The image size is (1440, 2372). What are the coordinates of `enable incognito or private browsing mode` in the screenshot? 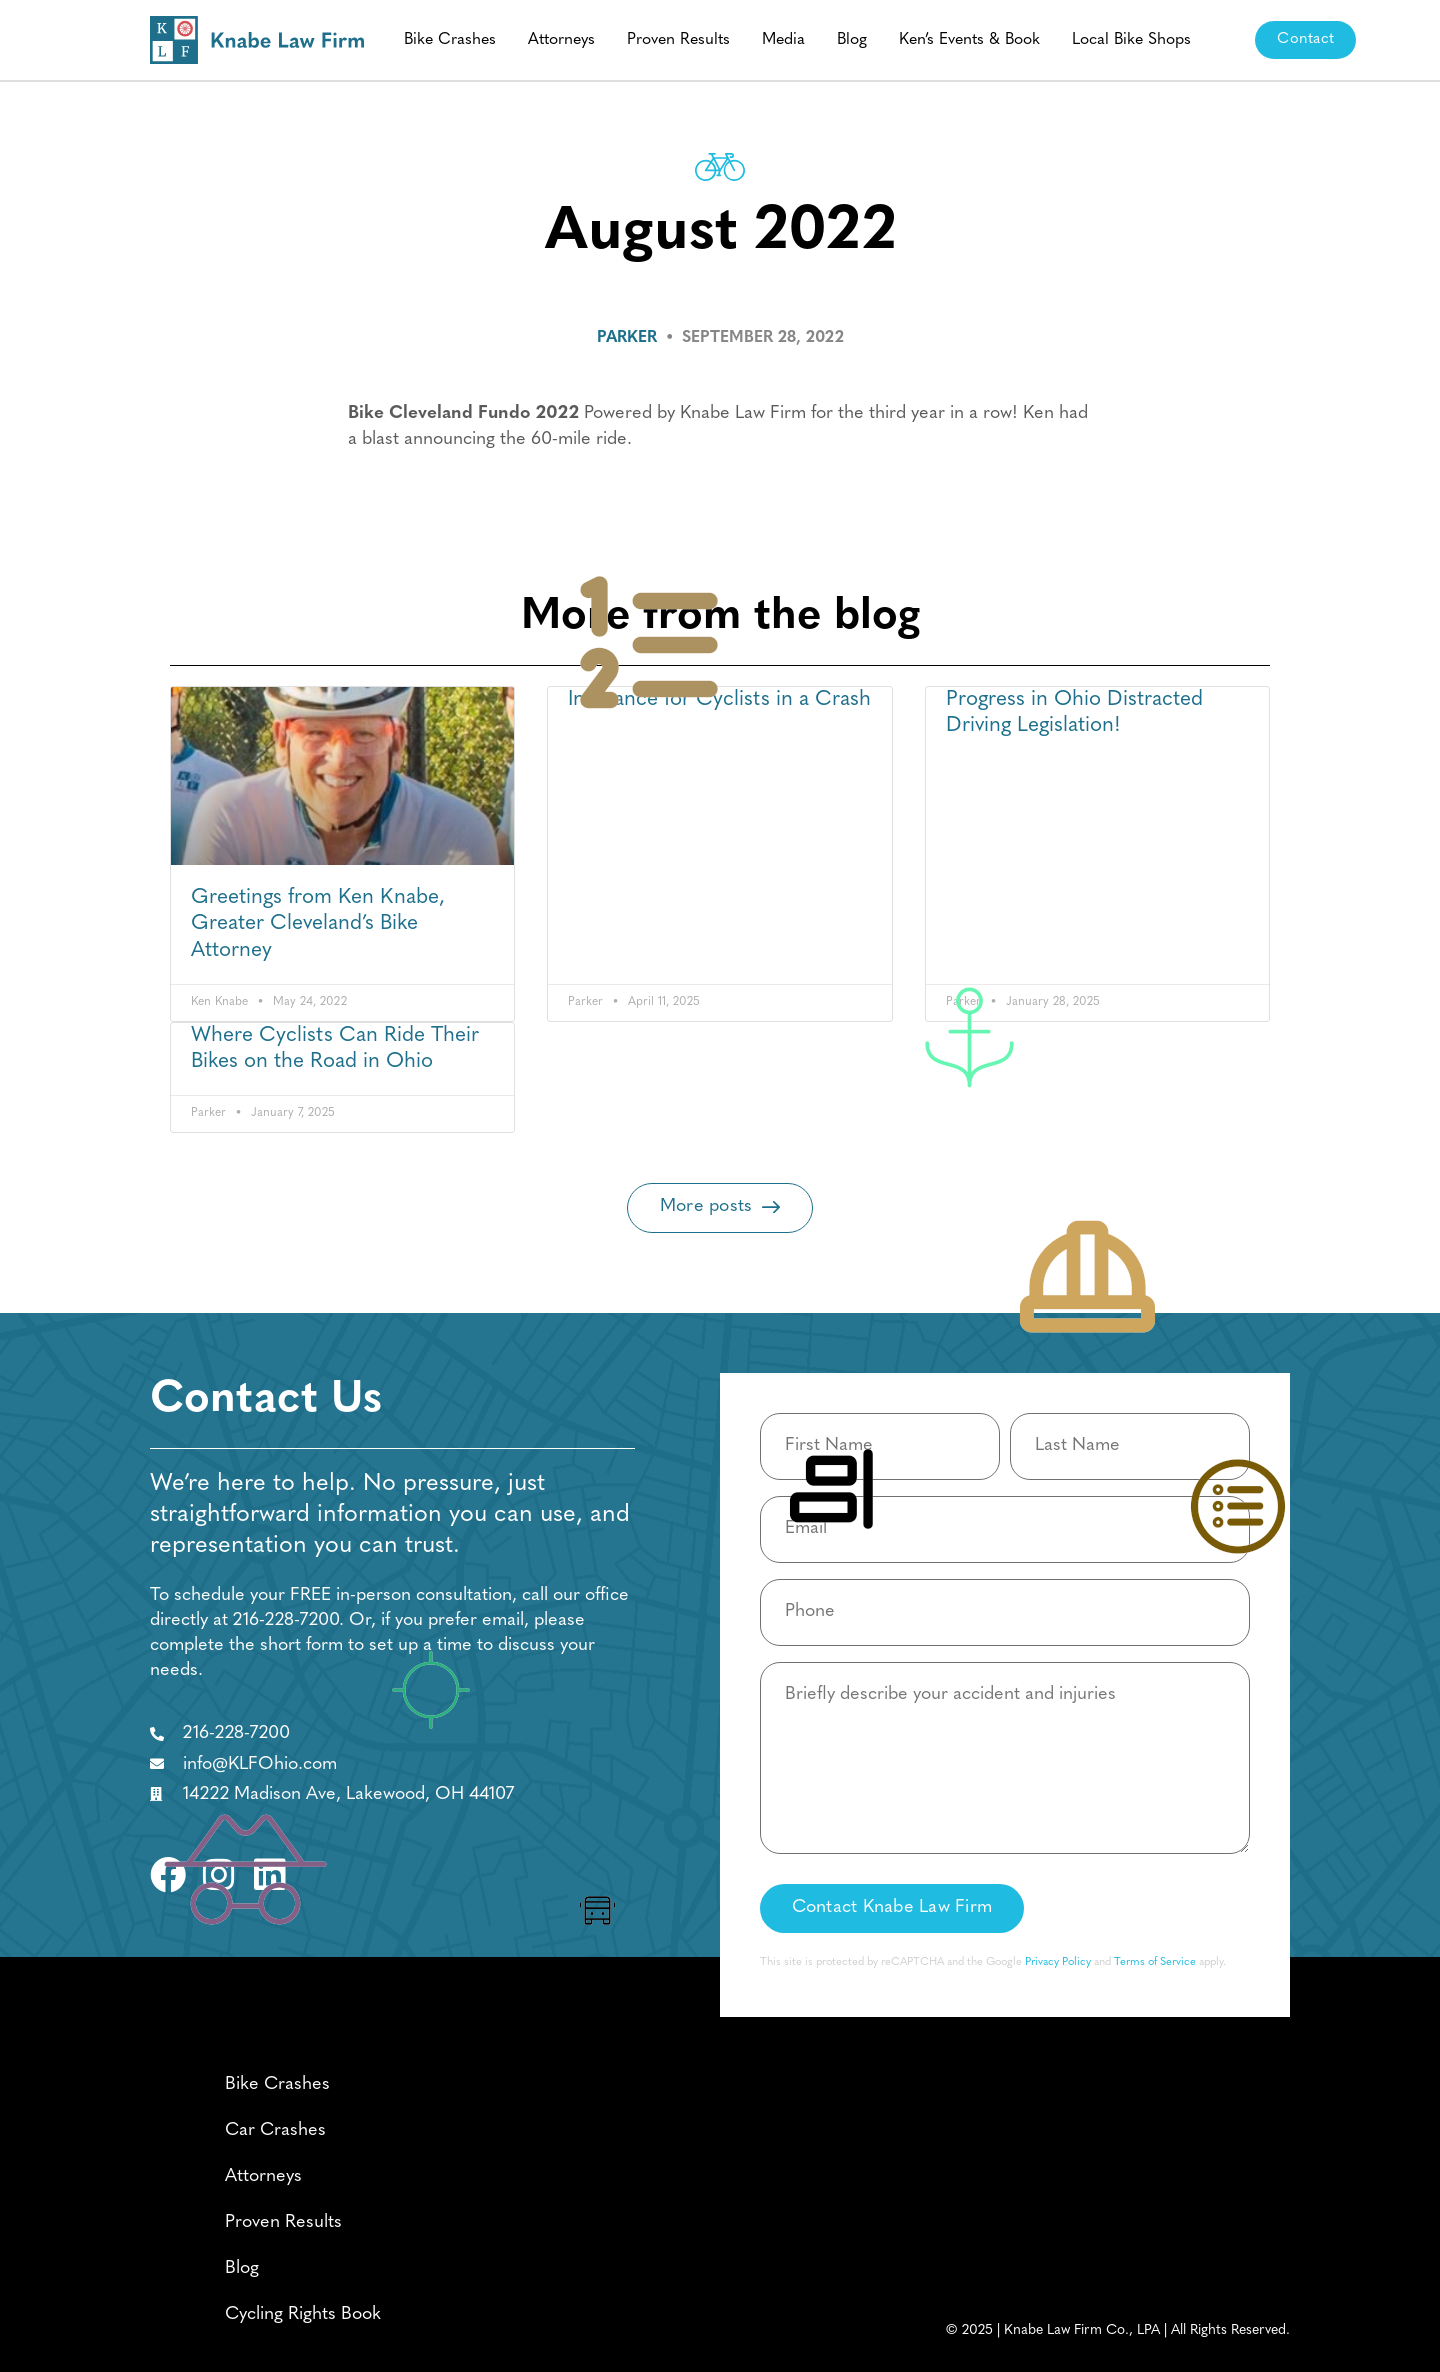 It's located at (245, 1869).